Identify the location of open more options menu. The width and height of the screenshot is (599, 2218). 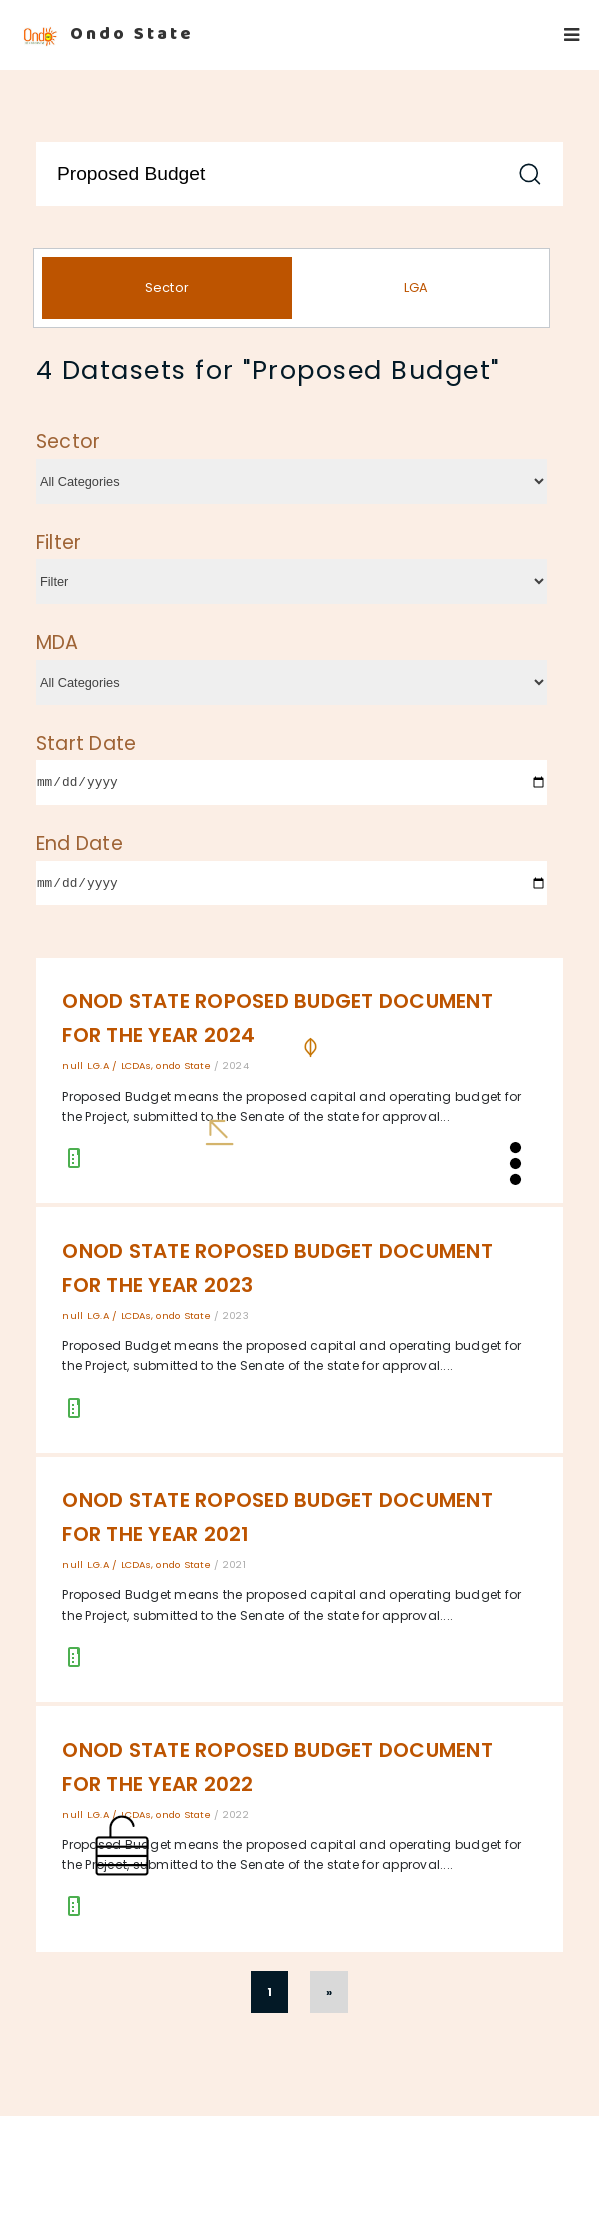
(515, 1163).